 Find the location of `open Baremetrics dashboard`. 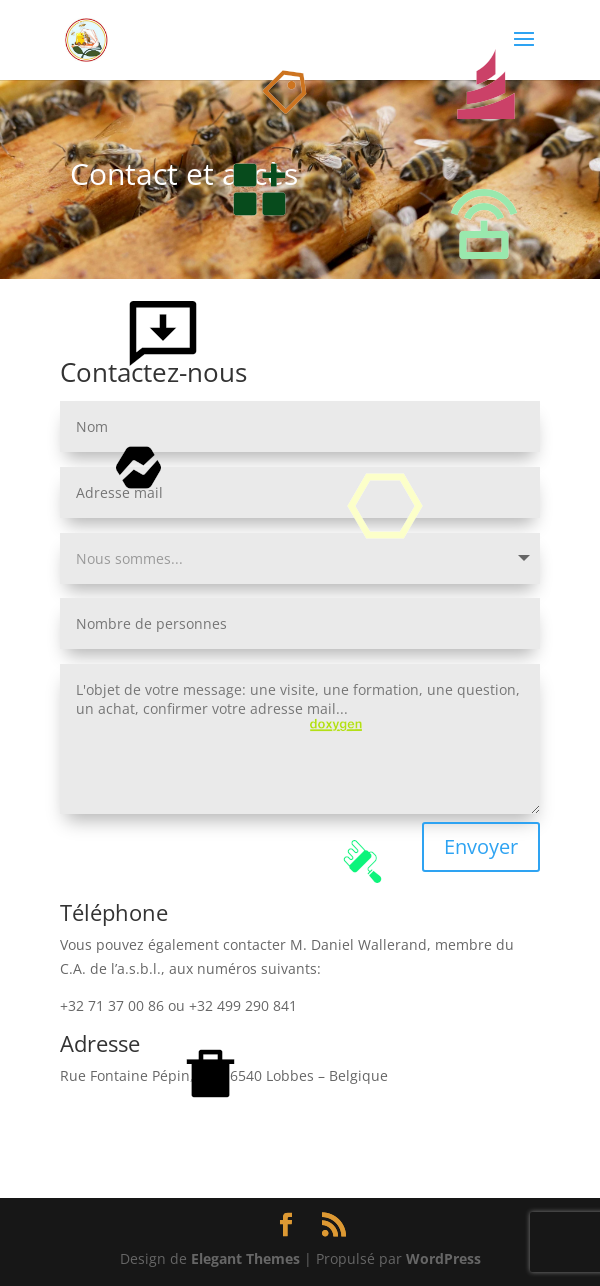

open Baremetrics dashboard is located at coordinates (138, 467).